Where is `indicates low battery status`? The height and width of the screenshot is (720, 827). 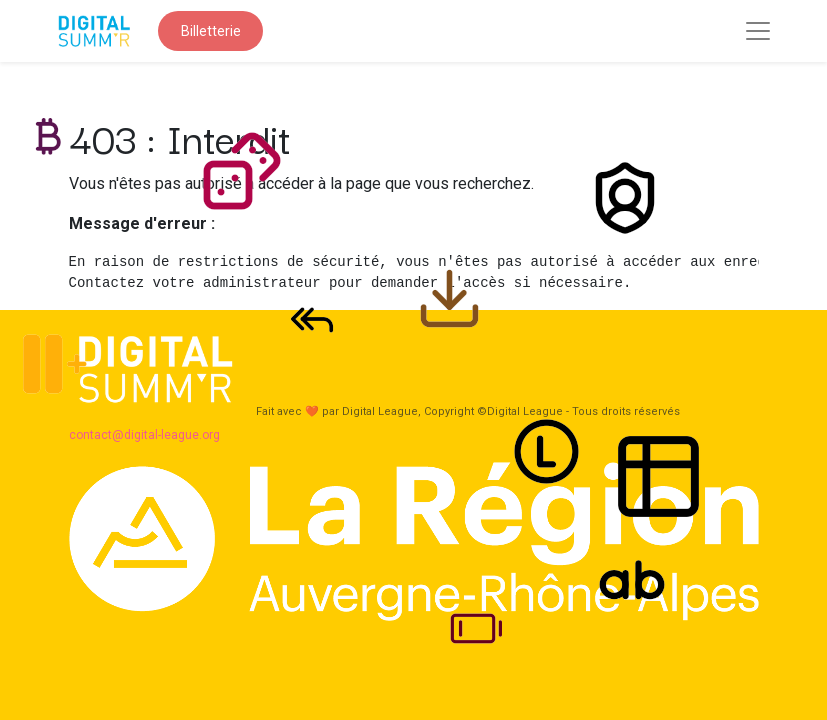 indicates low battery status is located at coordinates (475, 628).